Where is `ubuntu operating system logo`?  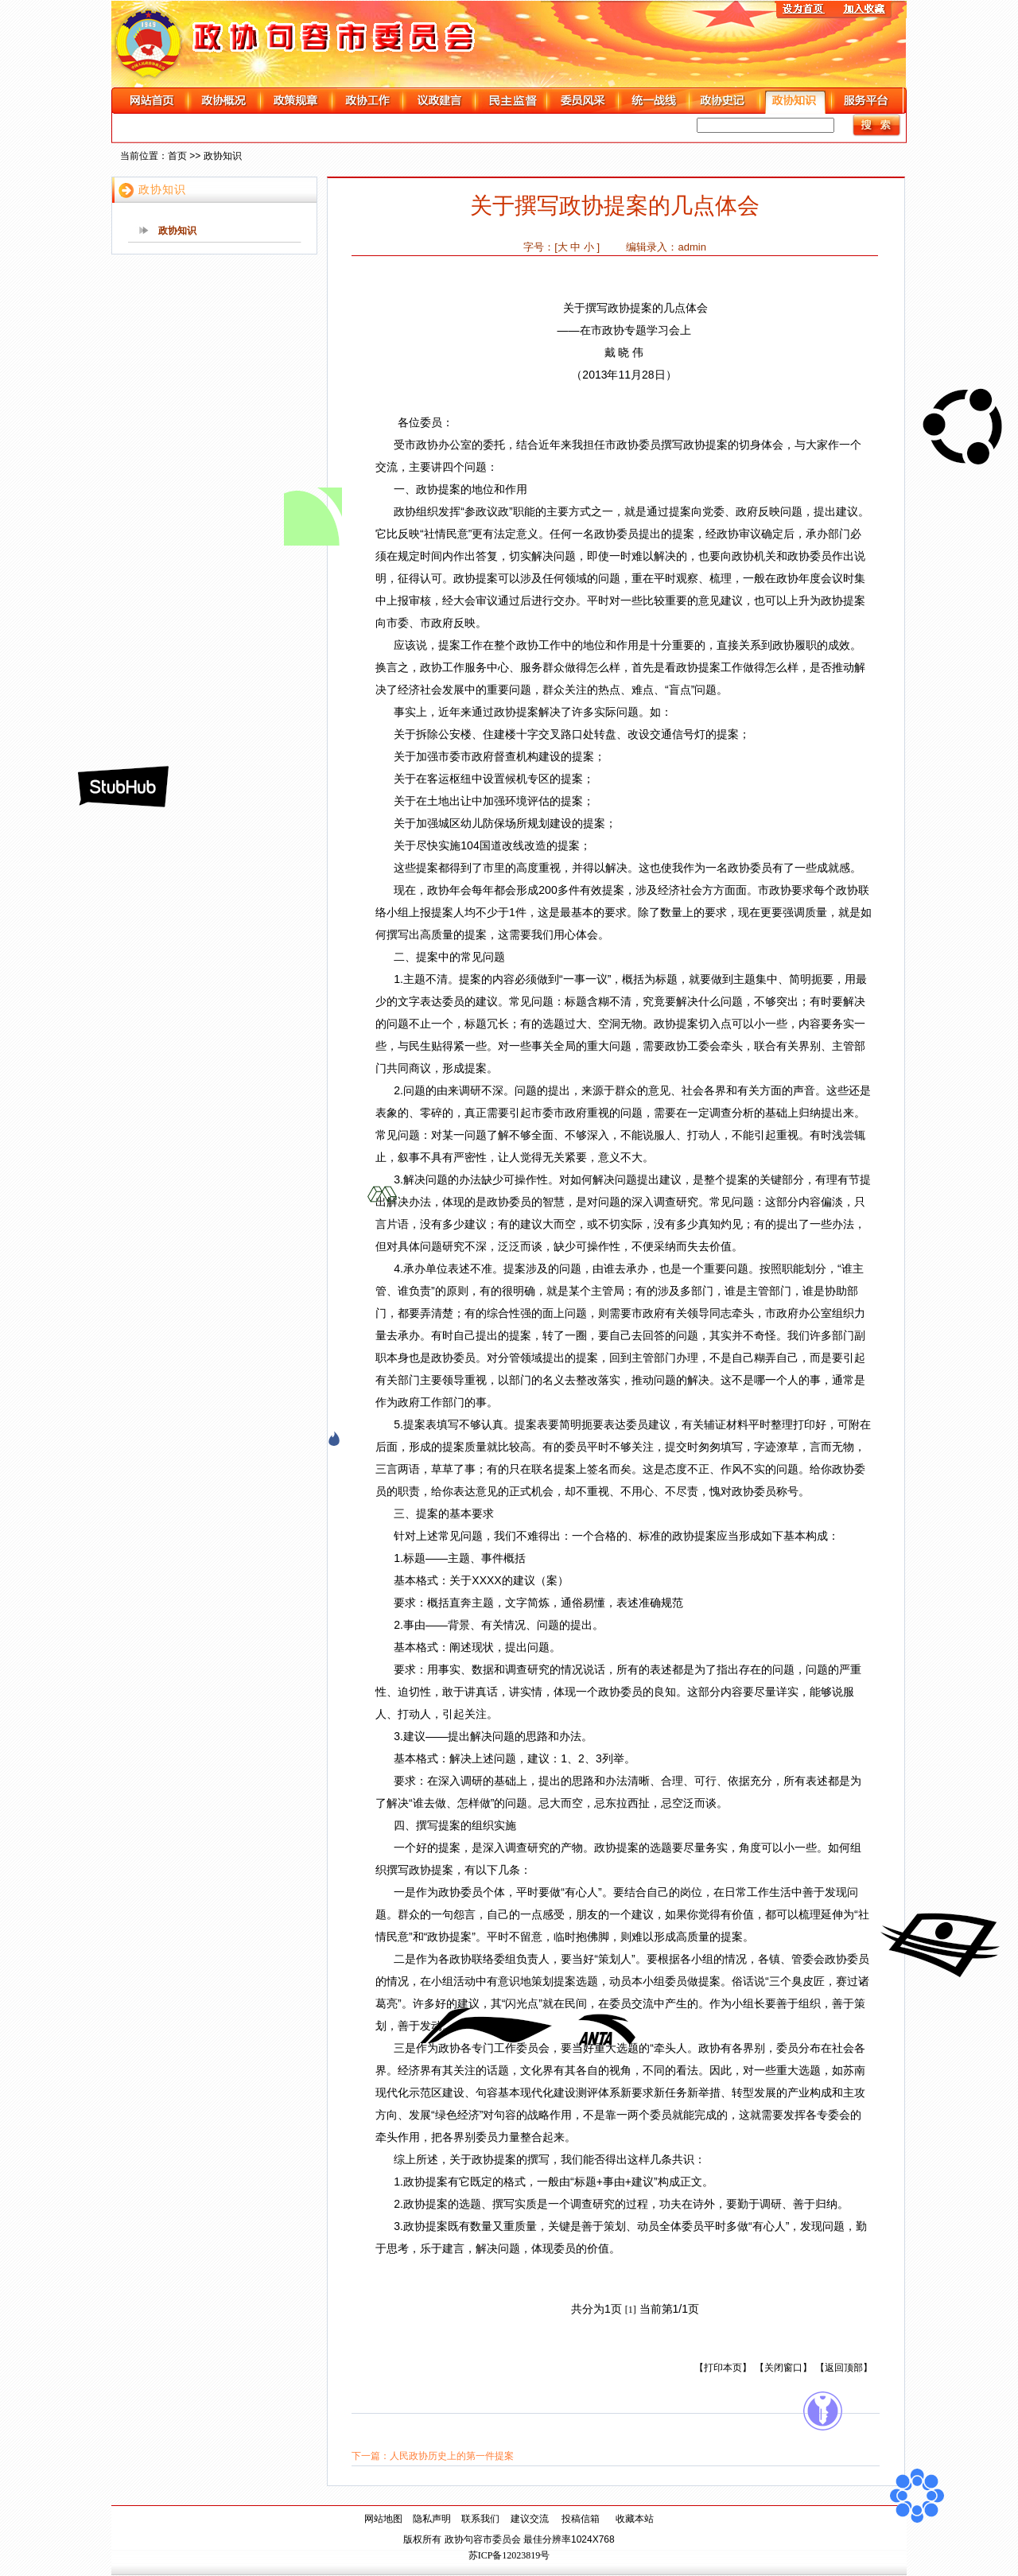
ubuntu operating system logo is located at coordinates (965, 426).